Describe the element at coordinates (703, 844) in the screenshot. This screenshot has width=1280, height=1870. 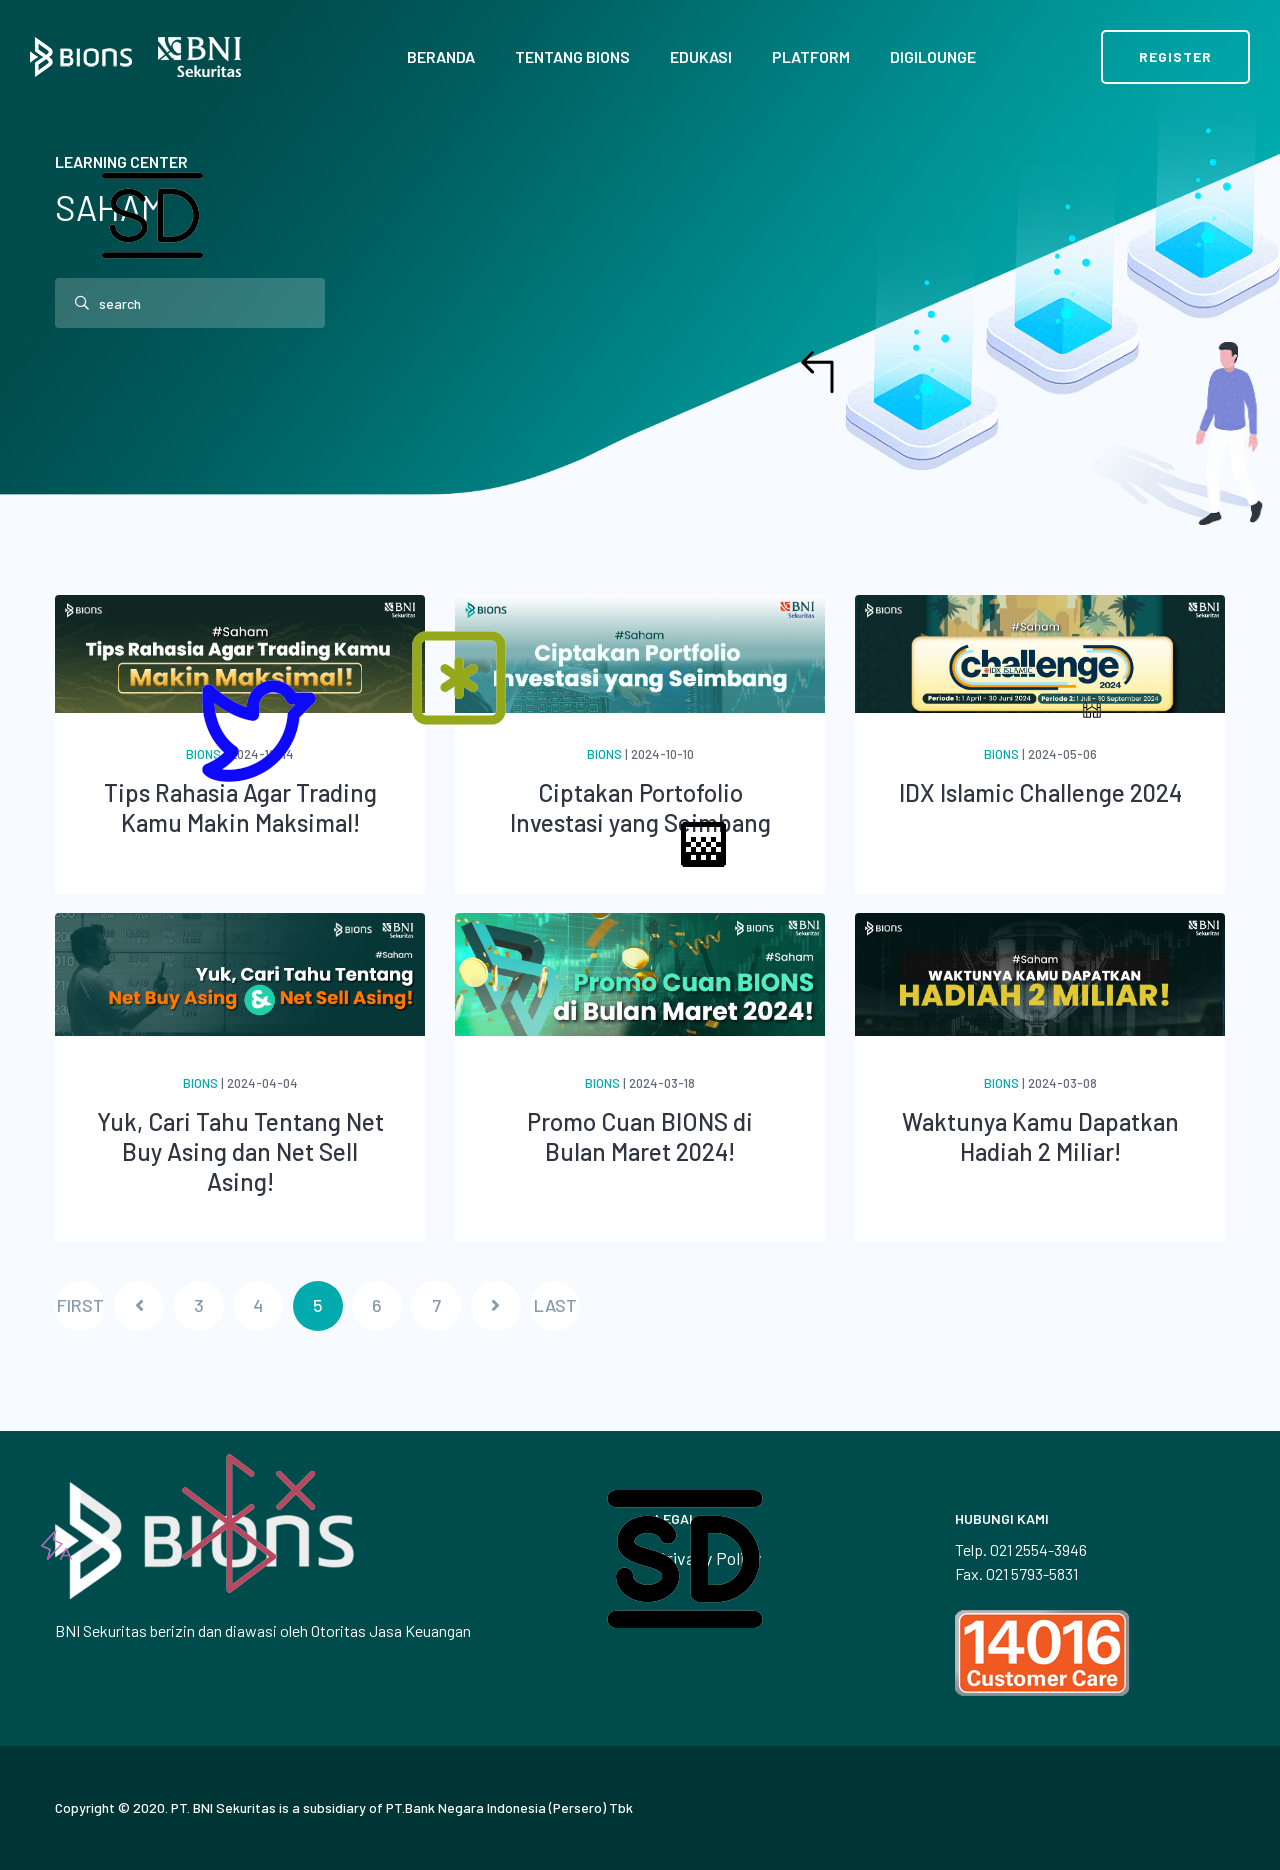
I see `apply a gradient effect to an image` at that location.